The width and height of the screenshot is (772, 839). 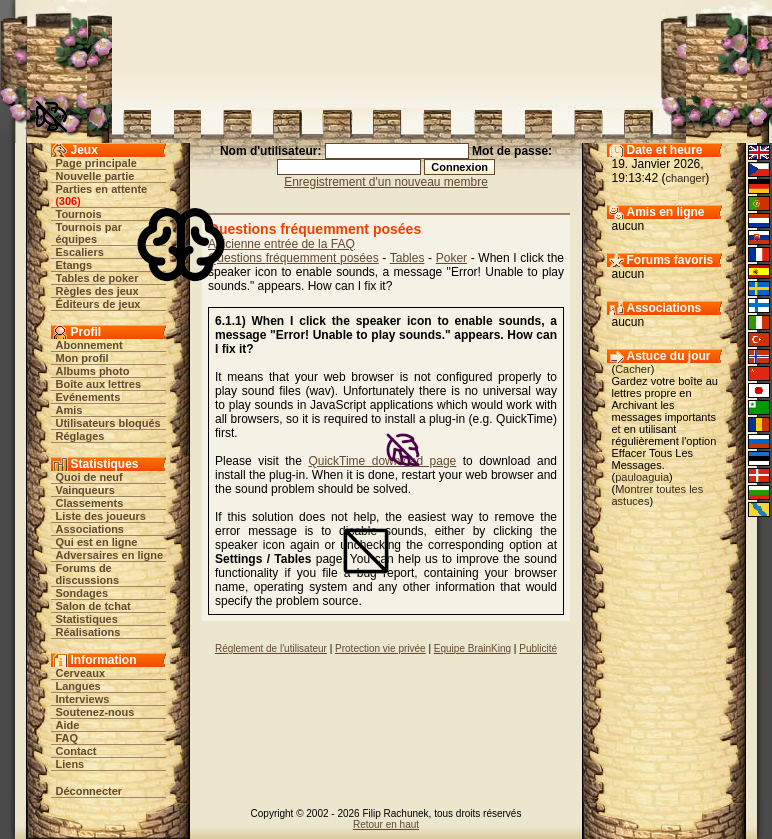 I want to click on disable hop or jump animation, so click(x=403, y=450).